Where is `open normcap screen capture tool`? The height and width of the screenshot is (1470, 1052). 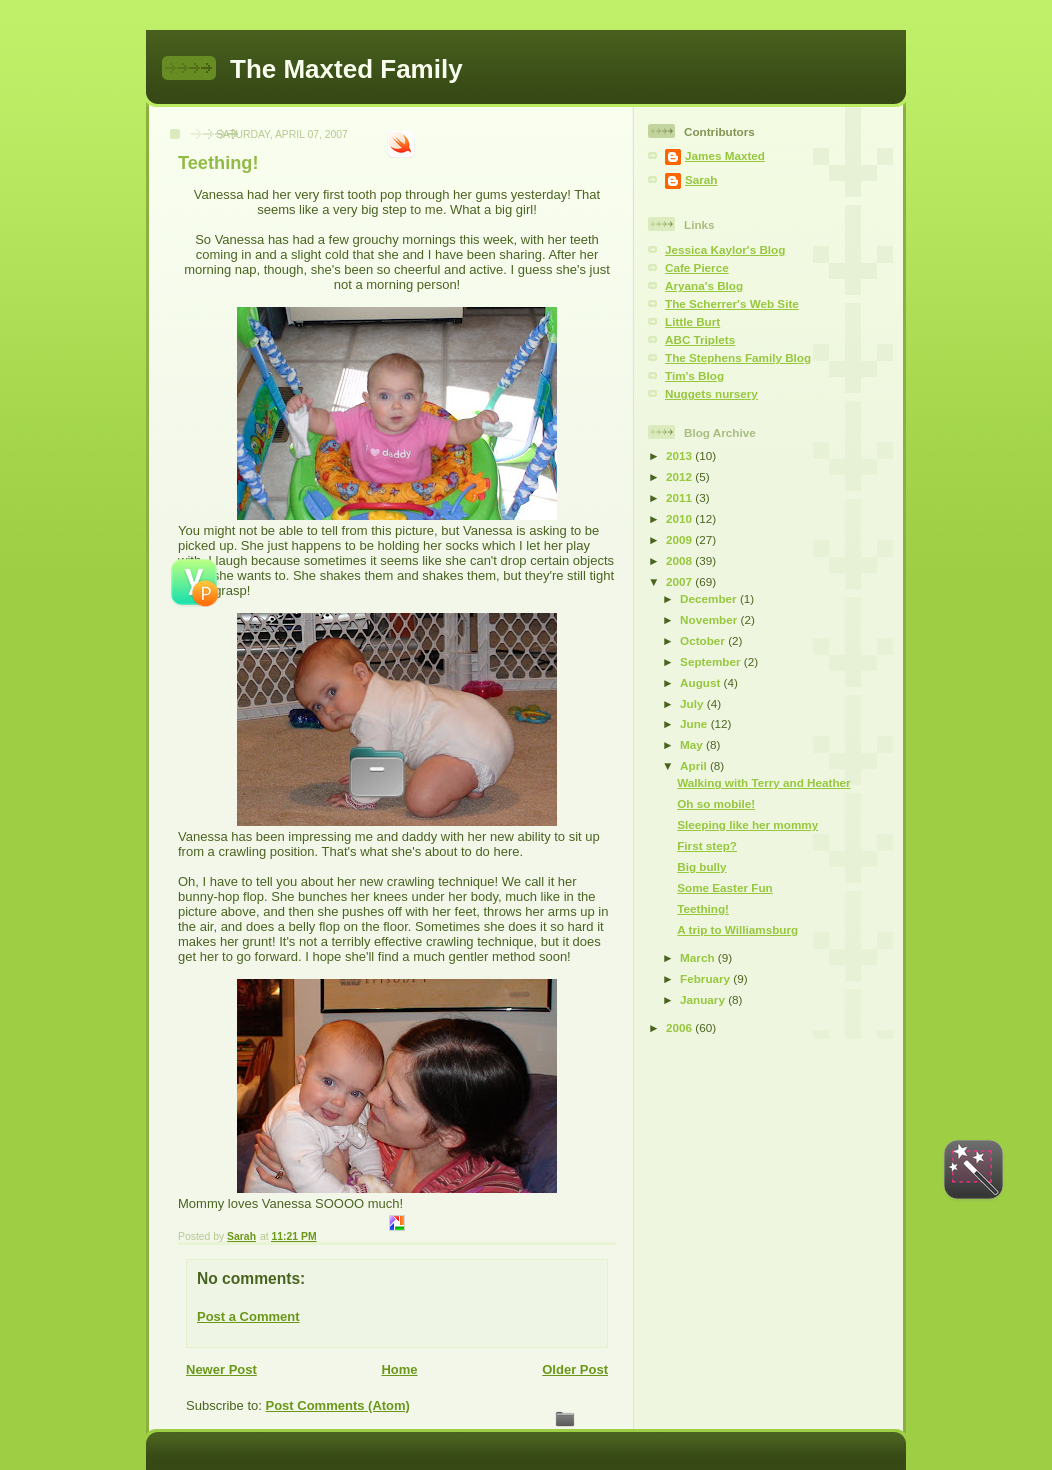 open normcap screen capture tool is located at coordinates (973, 1169).